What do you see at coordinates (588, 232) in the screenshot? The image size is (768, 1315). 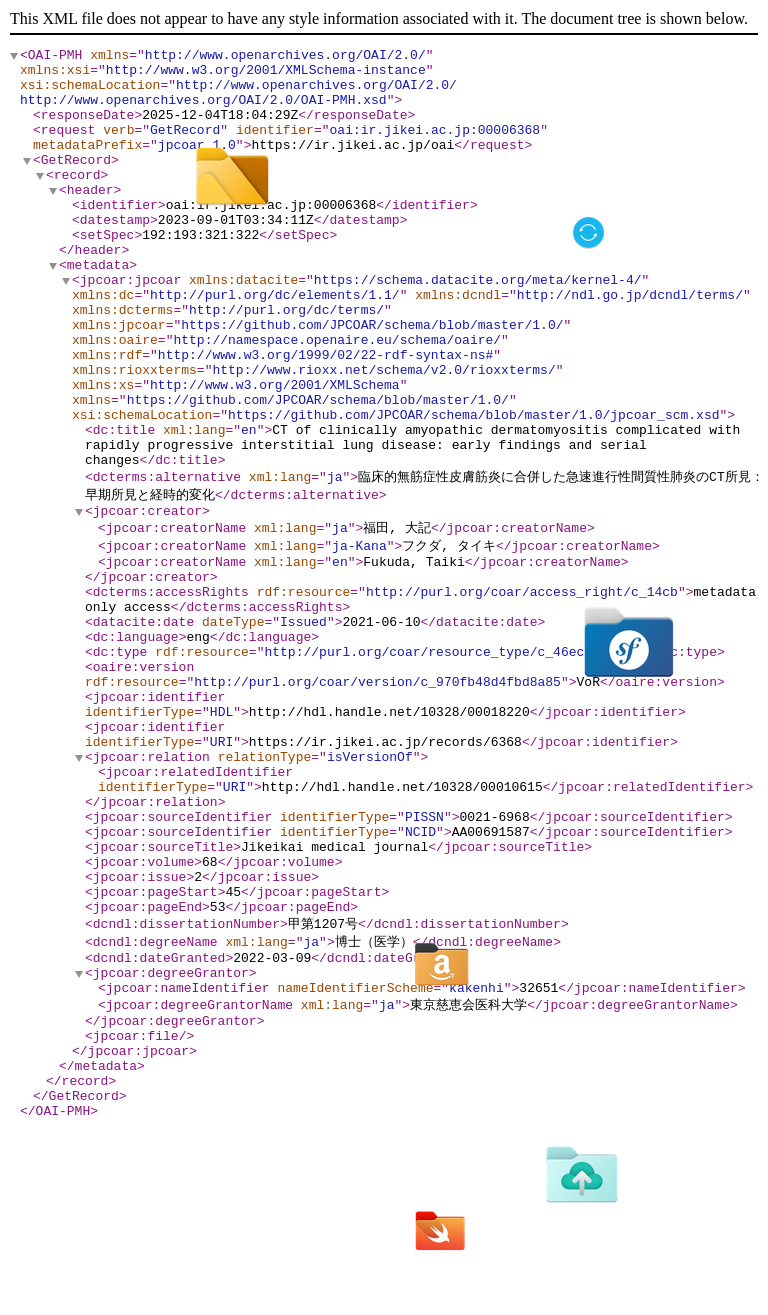 I see `indicates content is currently syncing` at bounding box center [588, 232].